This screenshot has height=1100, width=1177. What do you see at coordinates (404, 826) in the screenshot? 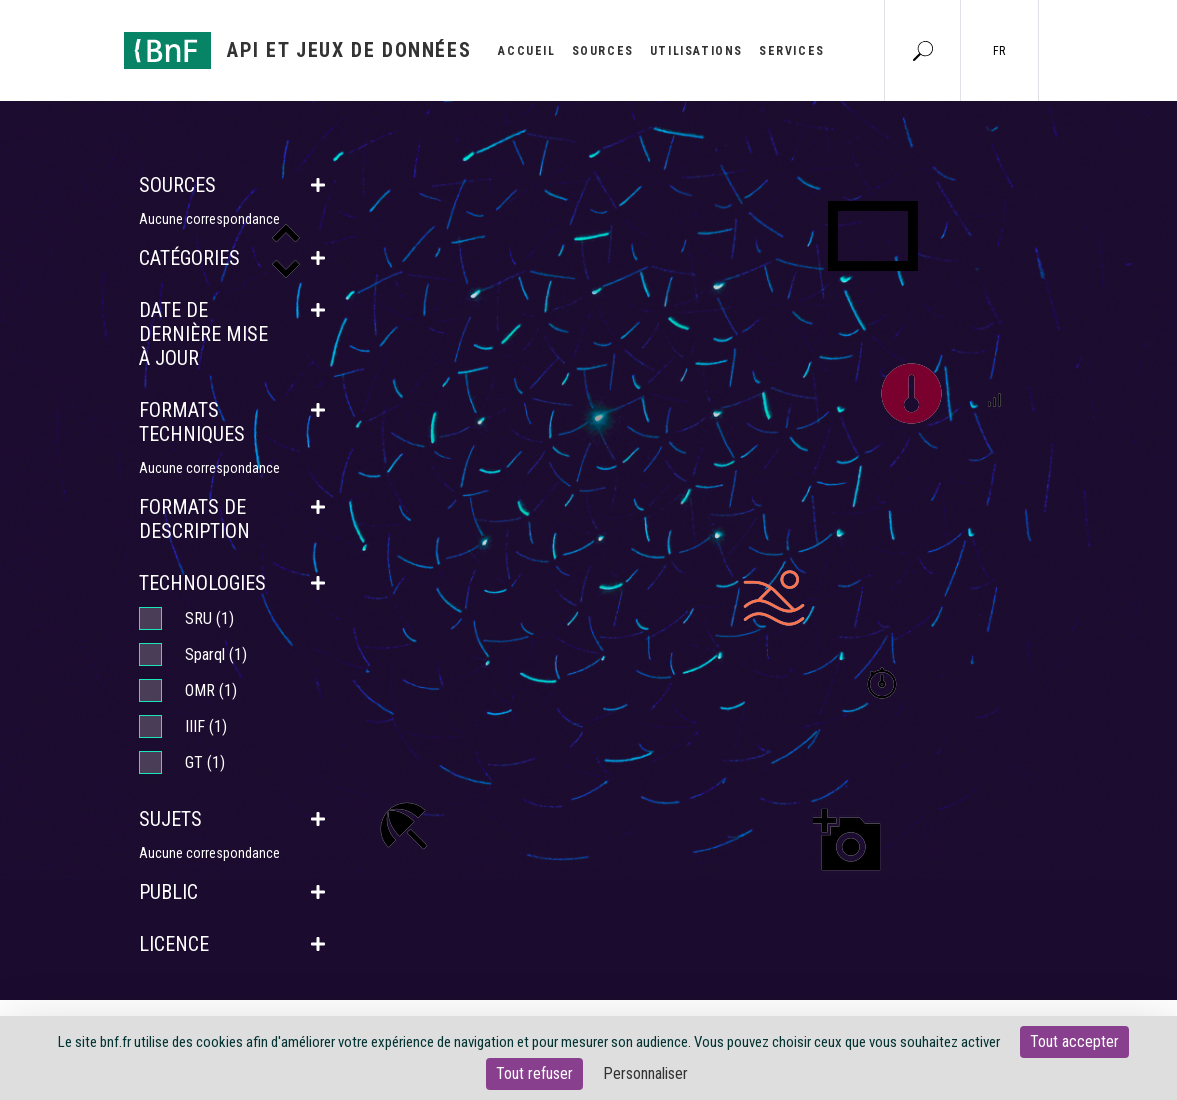
I see `access beach or vacation-related information` at bounding box center [404, 826].